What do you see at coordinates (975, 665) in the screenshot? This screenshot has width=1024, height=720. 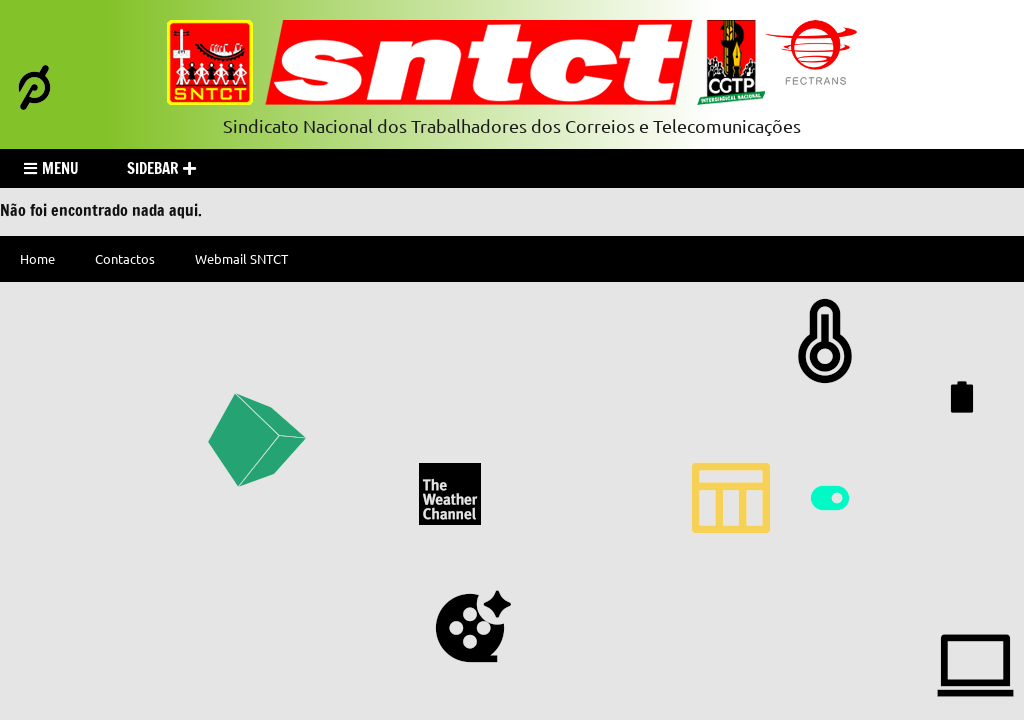 I see `view on macbook or laptop device` at bounding box center [975, 665].